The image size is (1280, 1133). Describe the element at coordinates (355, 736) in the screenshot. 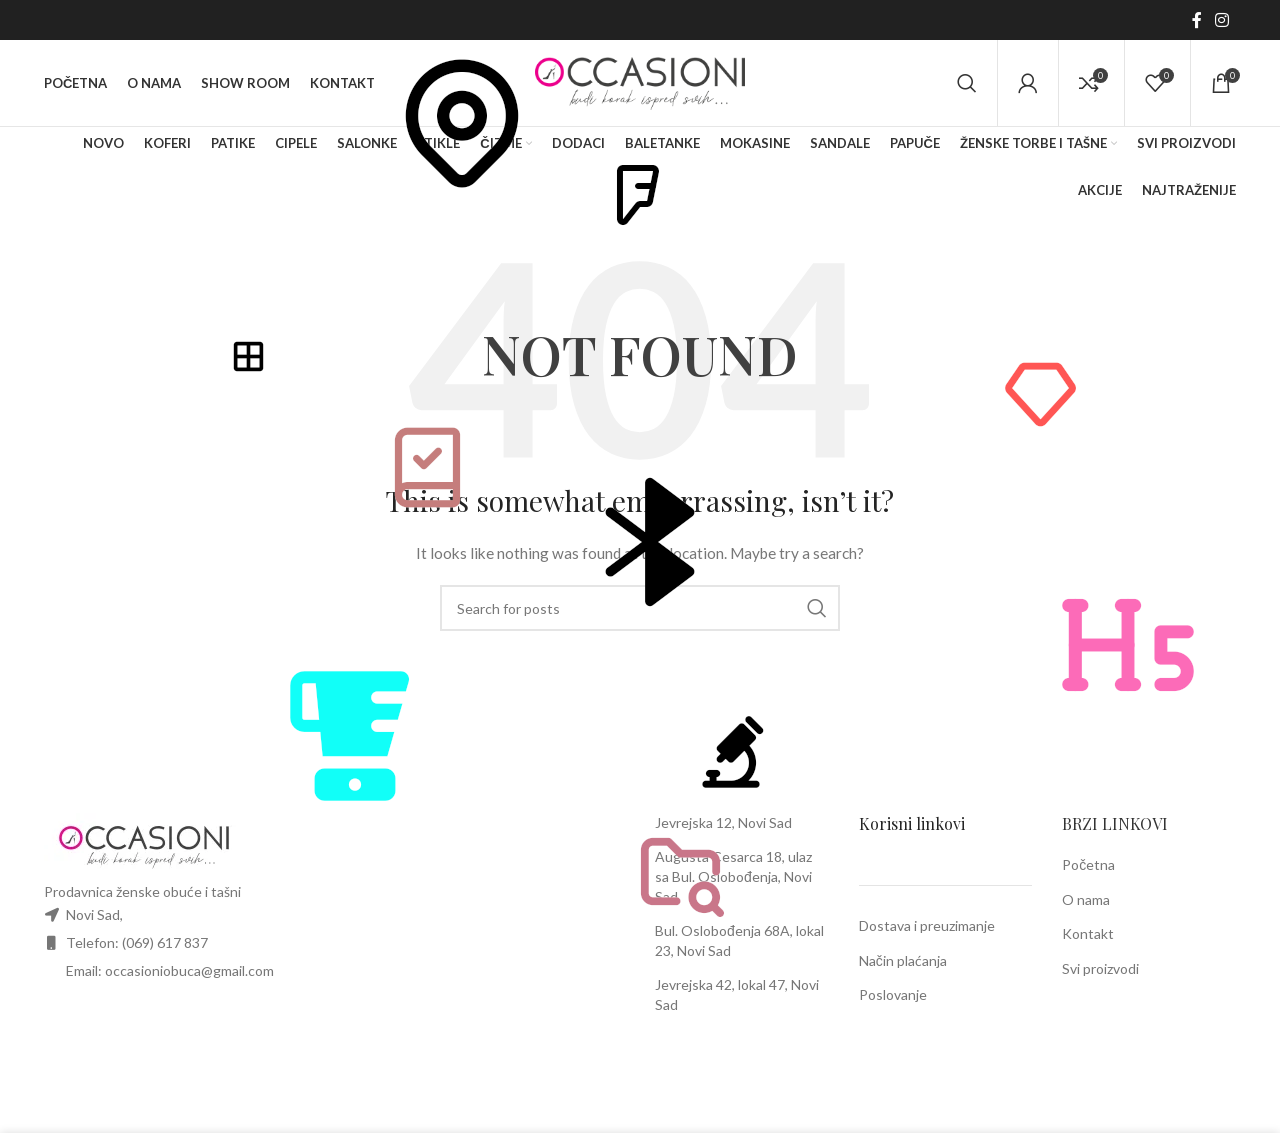

I see `access blender 3D software` at that location.